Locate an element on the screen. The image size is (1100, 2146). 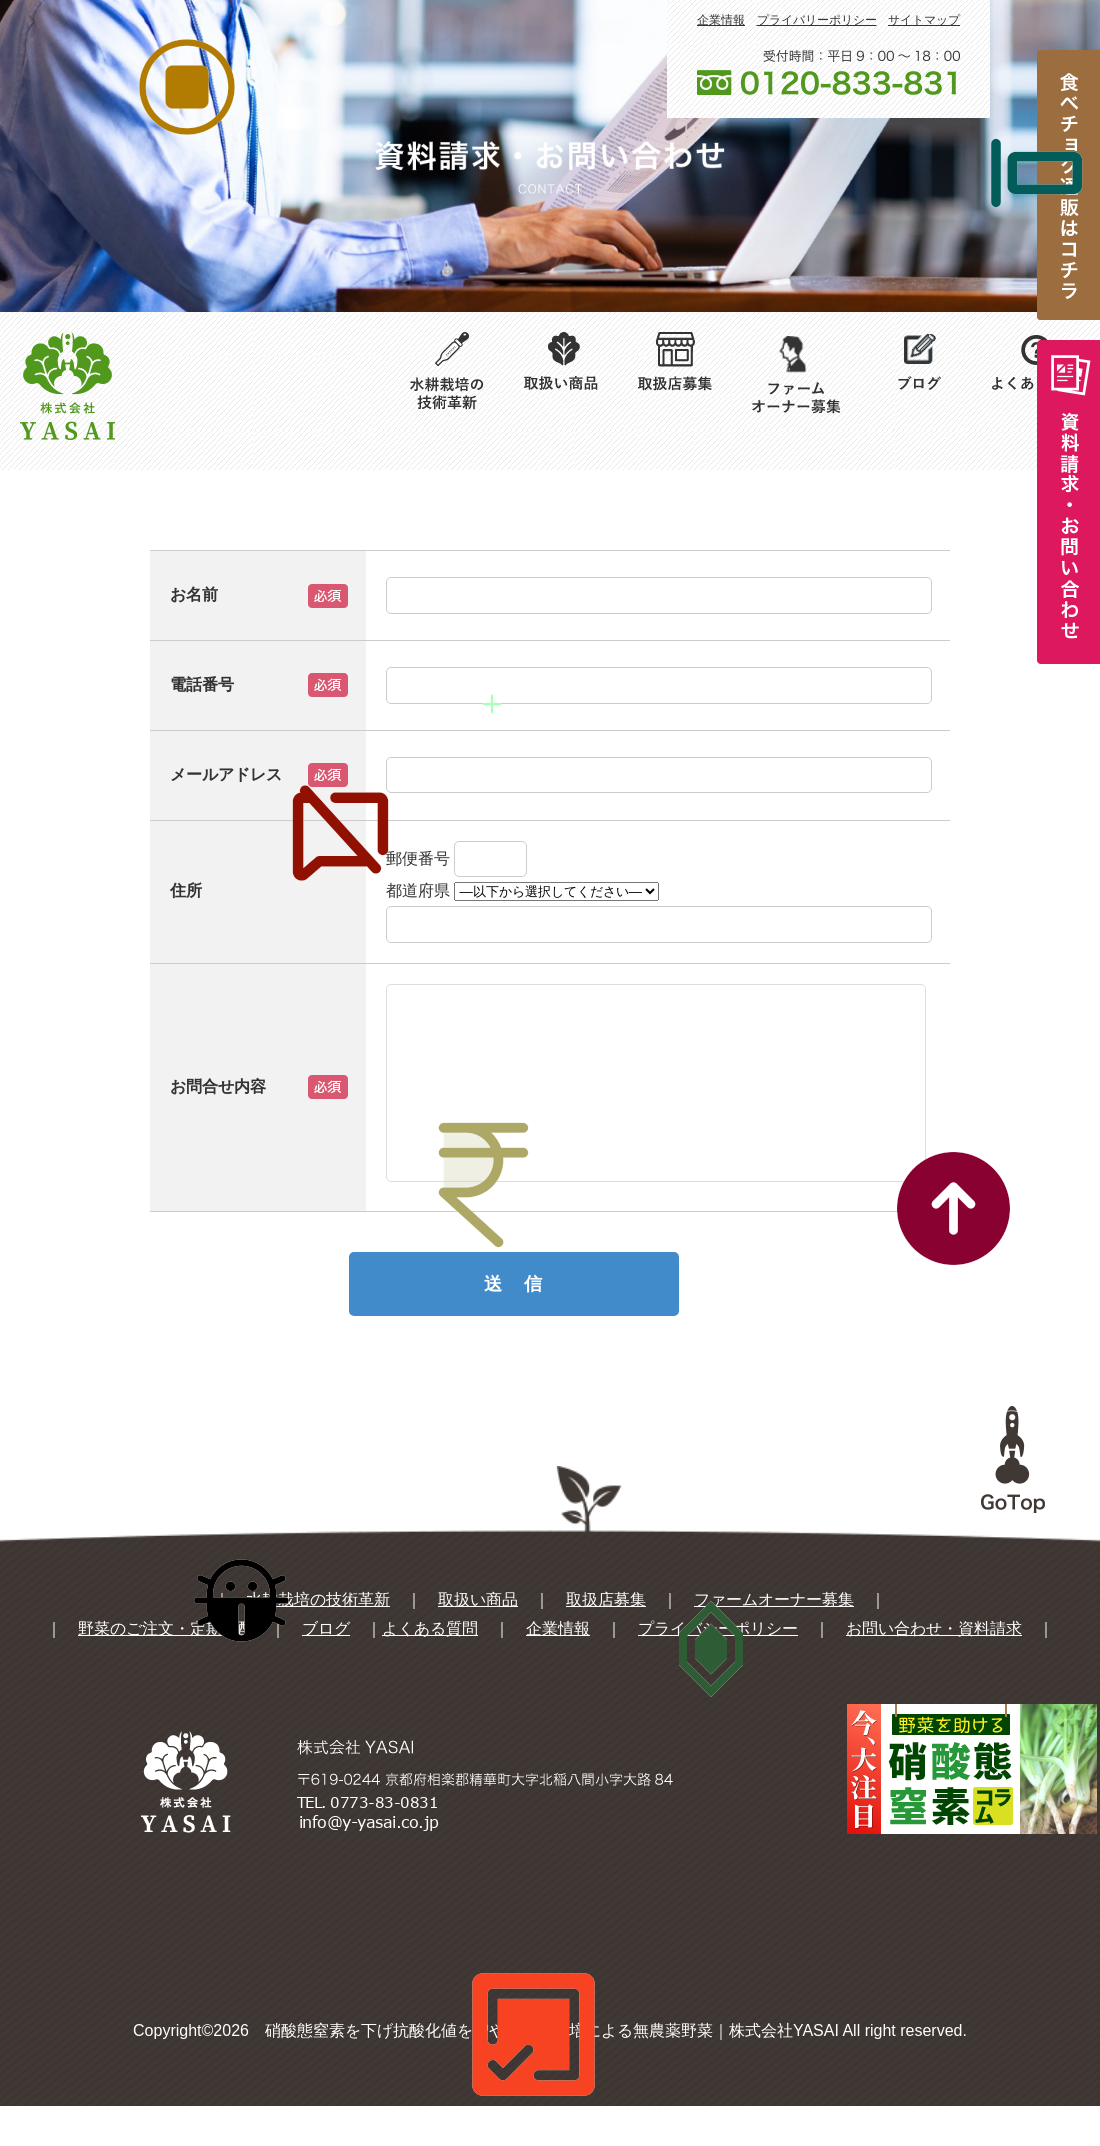
view prices in Indian rupees is located at coordinates (478, 1182).